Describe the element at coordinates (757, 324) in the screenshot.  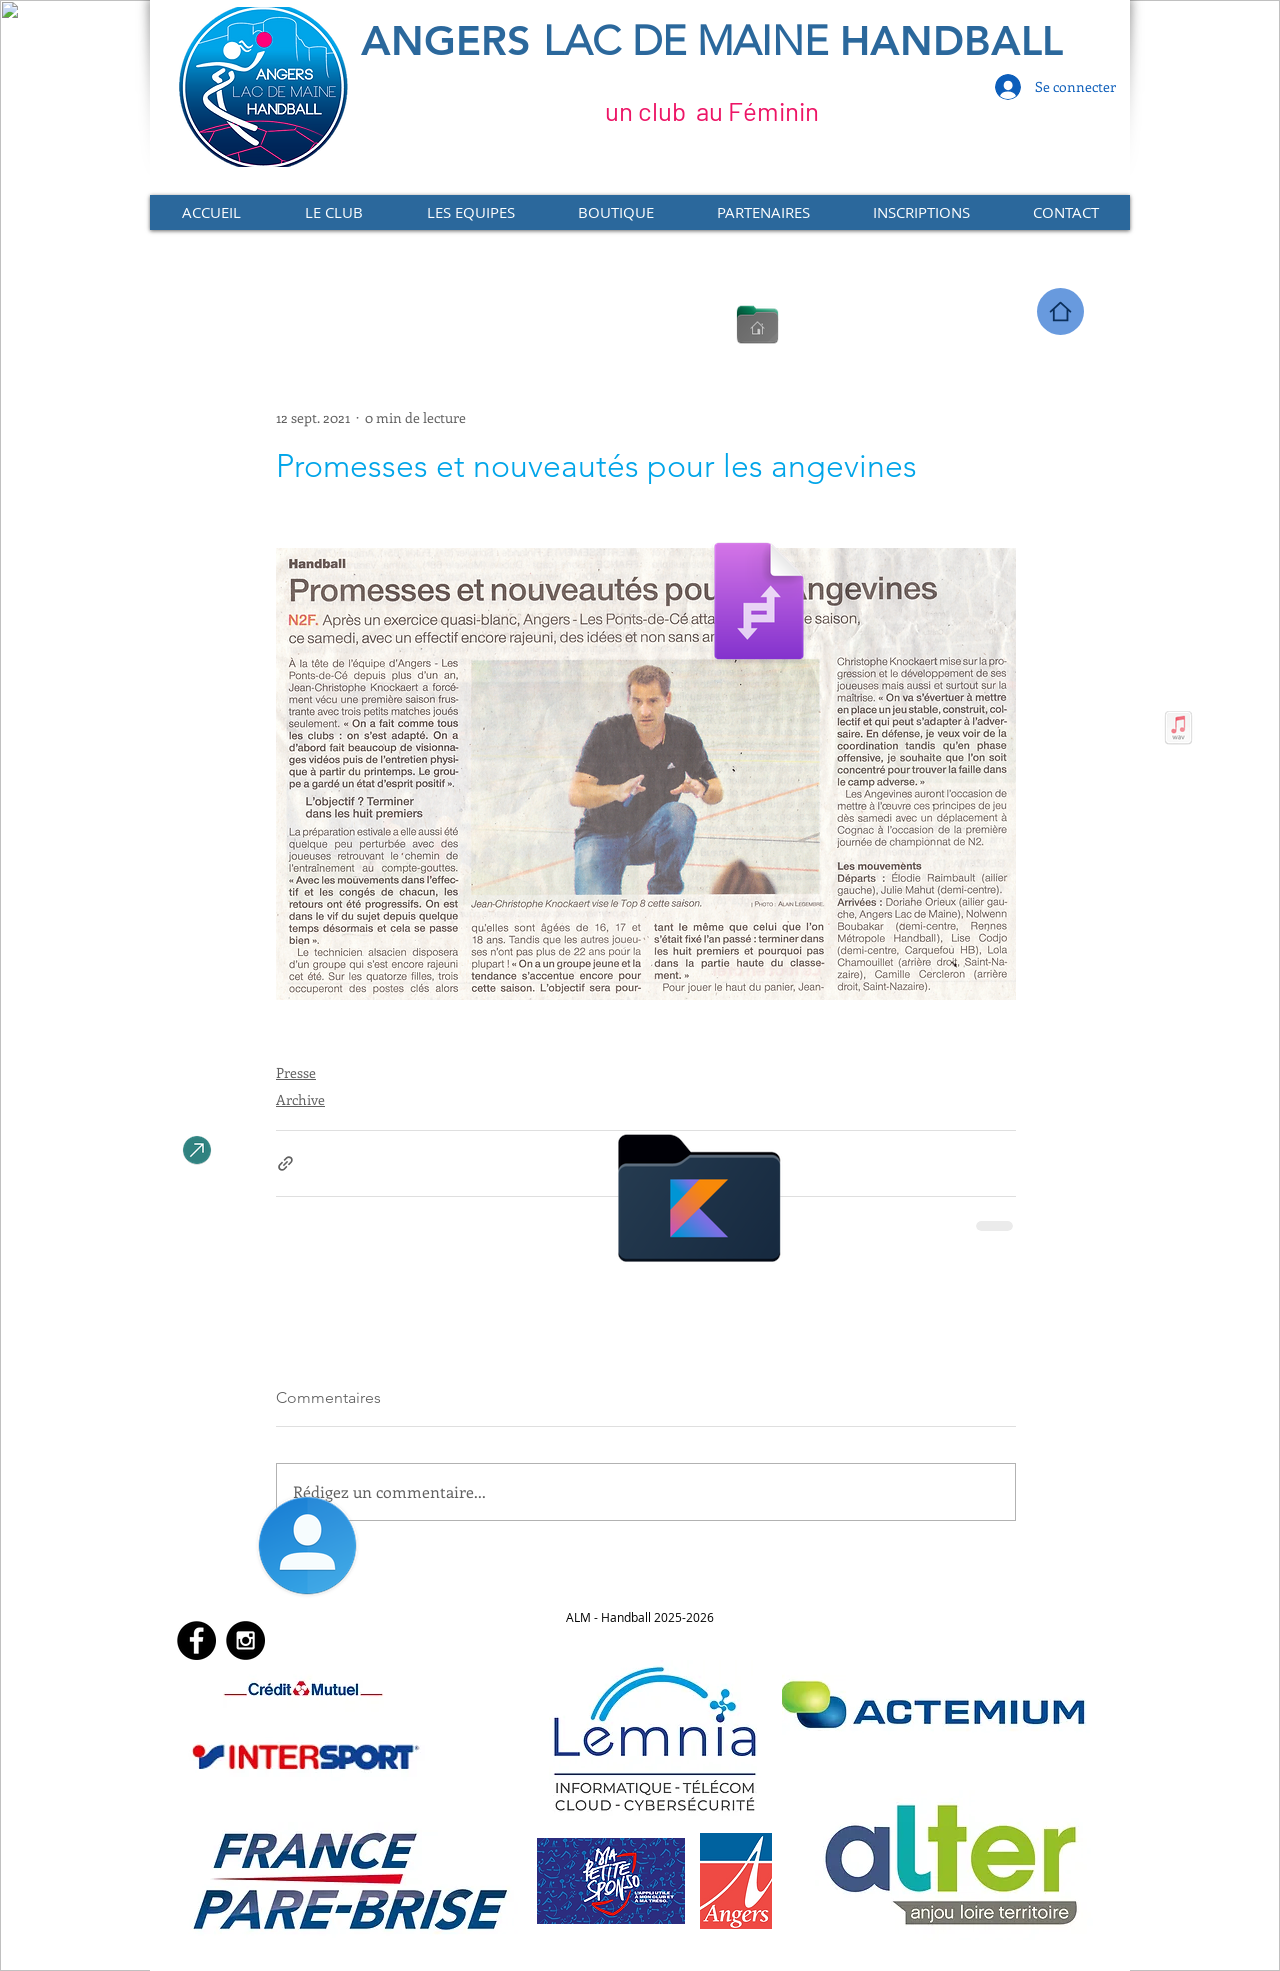
I see `open your home folder` at that location.